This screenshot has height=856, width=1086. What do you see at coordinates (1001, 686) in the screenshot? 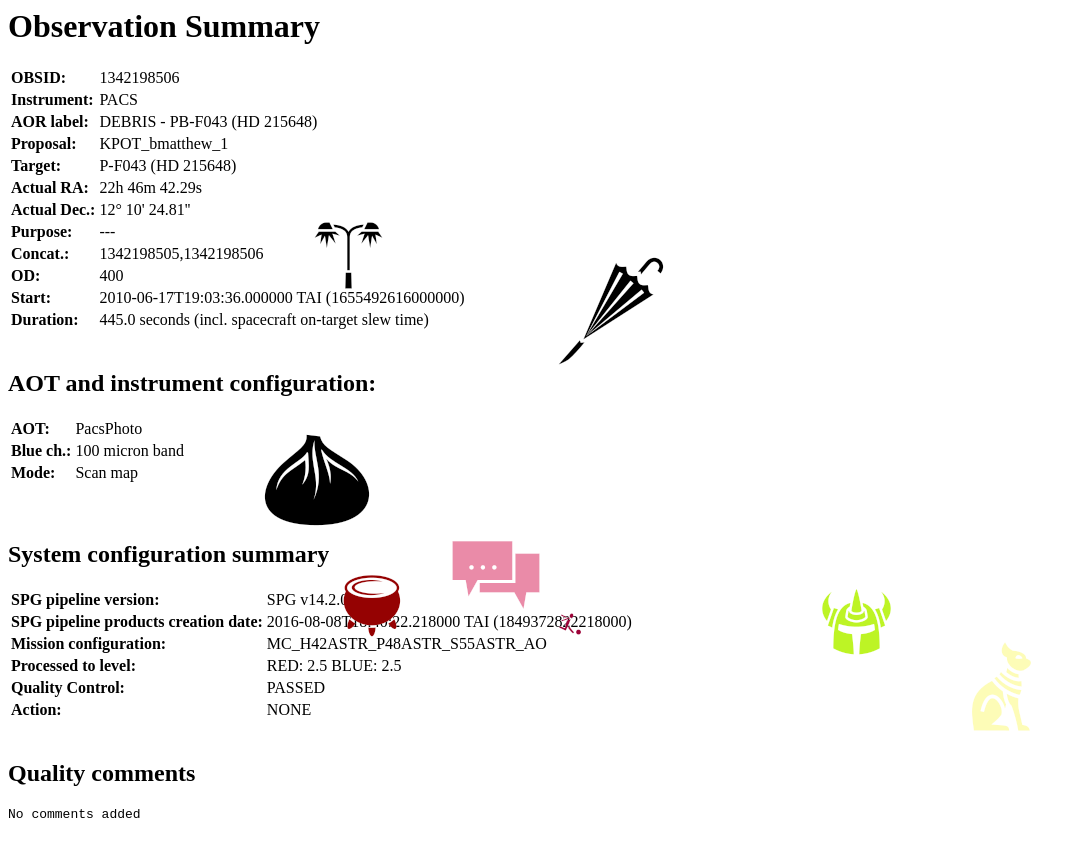
I see `access Egyptian mythology content or games` at bounding box center [1001, 686].